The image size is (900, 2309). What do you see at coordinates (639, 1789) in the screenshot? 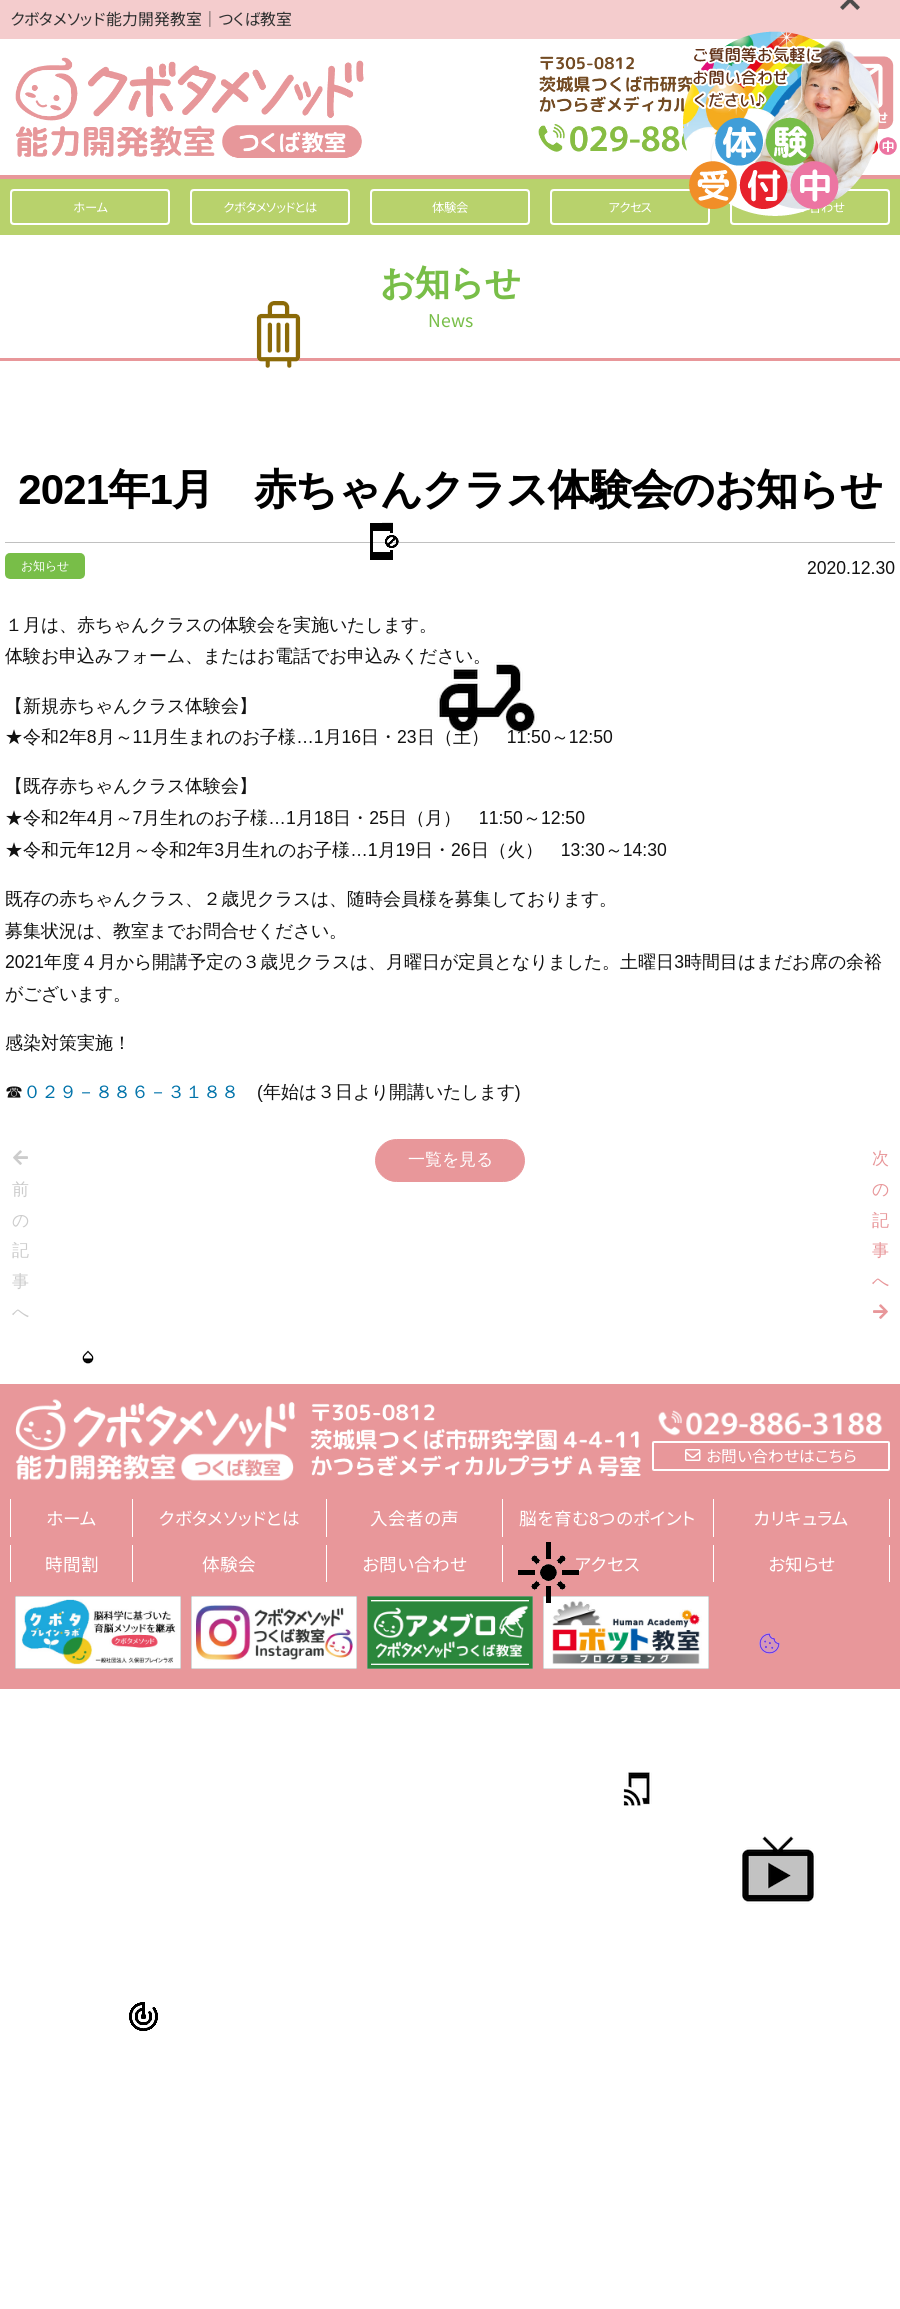
I see `tap to connect device via NFC or wireless` at bounding box center [639, 1789].